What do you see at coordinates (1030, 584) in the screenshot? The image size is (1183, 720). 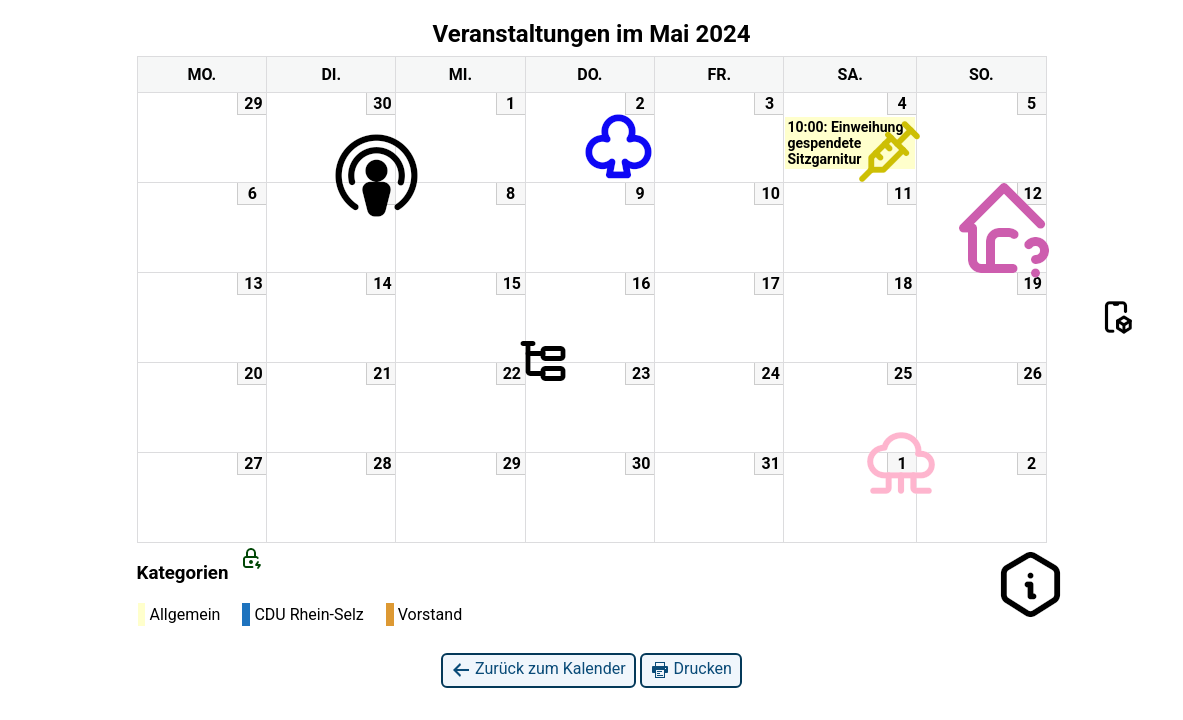 I see `view additional information or details` at bounding box center [1030, 584].